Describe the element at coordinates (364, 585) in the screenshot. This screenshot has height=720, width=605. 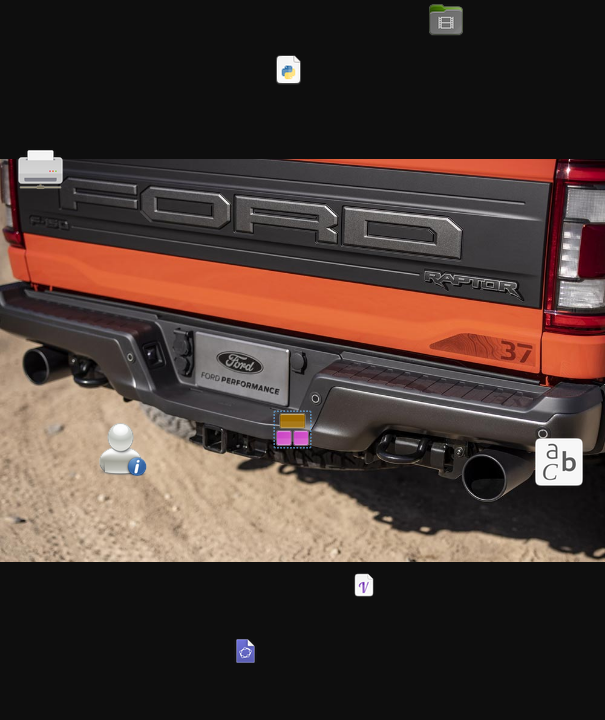
I see `vala source code file` at that location.